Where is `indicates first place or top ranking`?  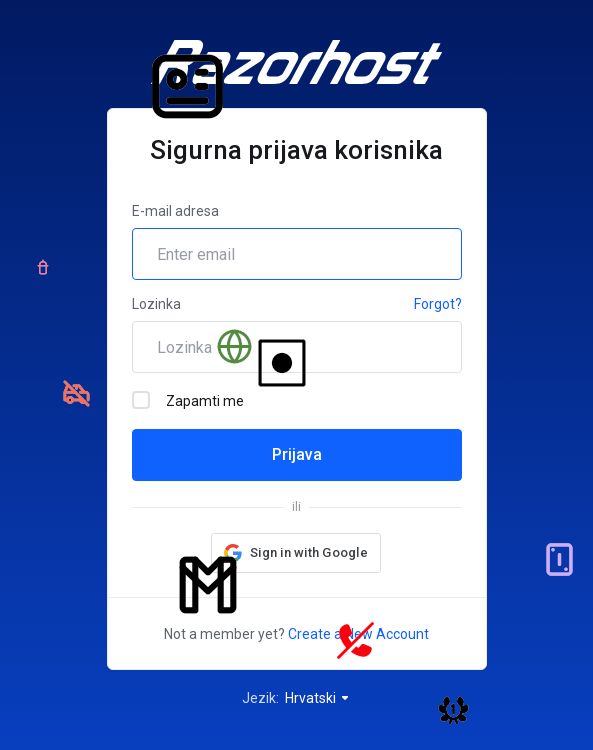 indicates first place or top ranking is located at coordinates (453, 710).